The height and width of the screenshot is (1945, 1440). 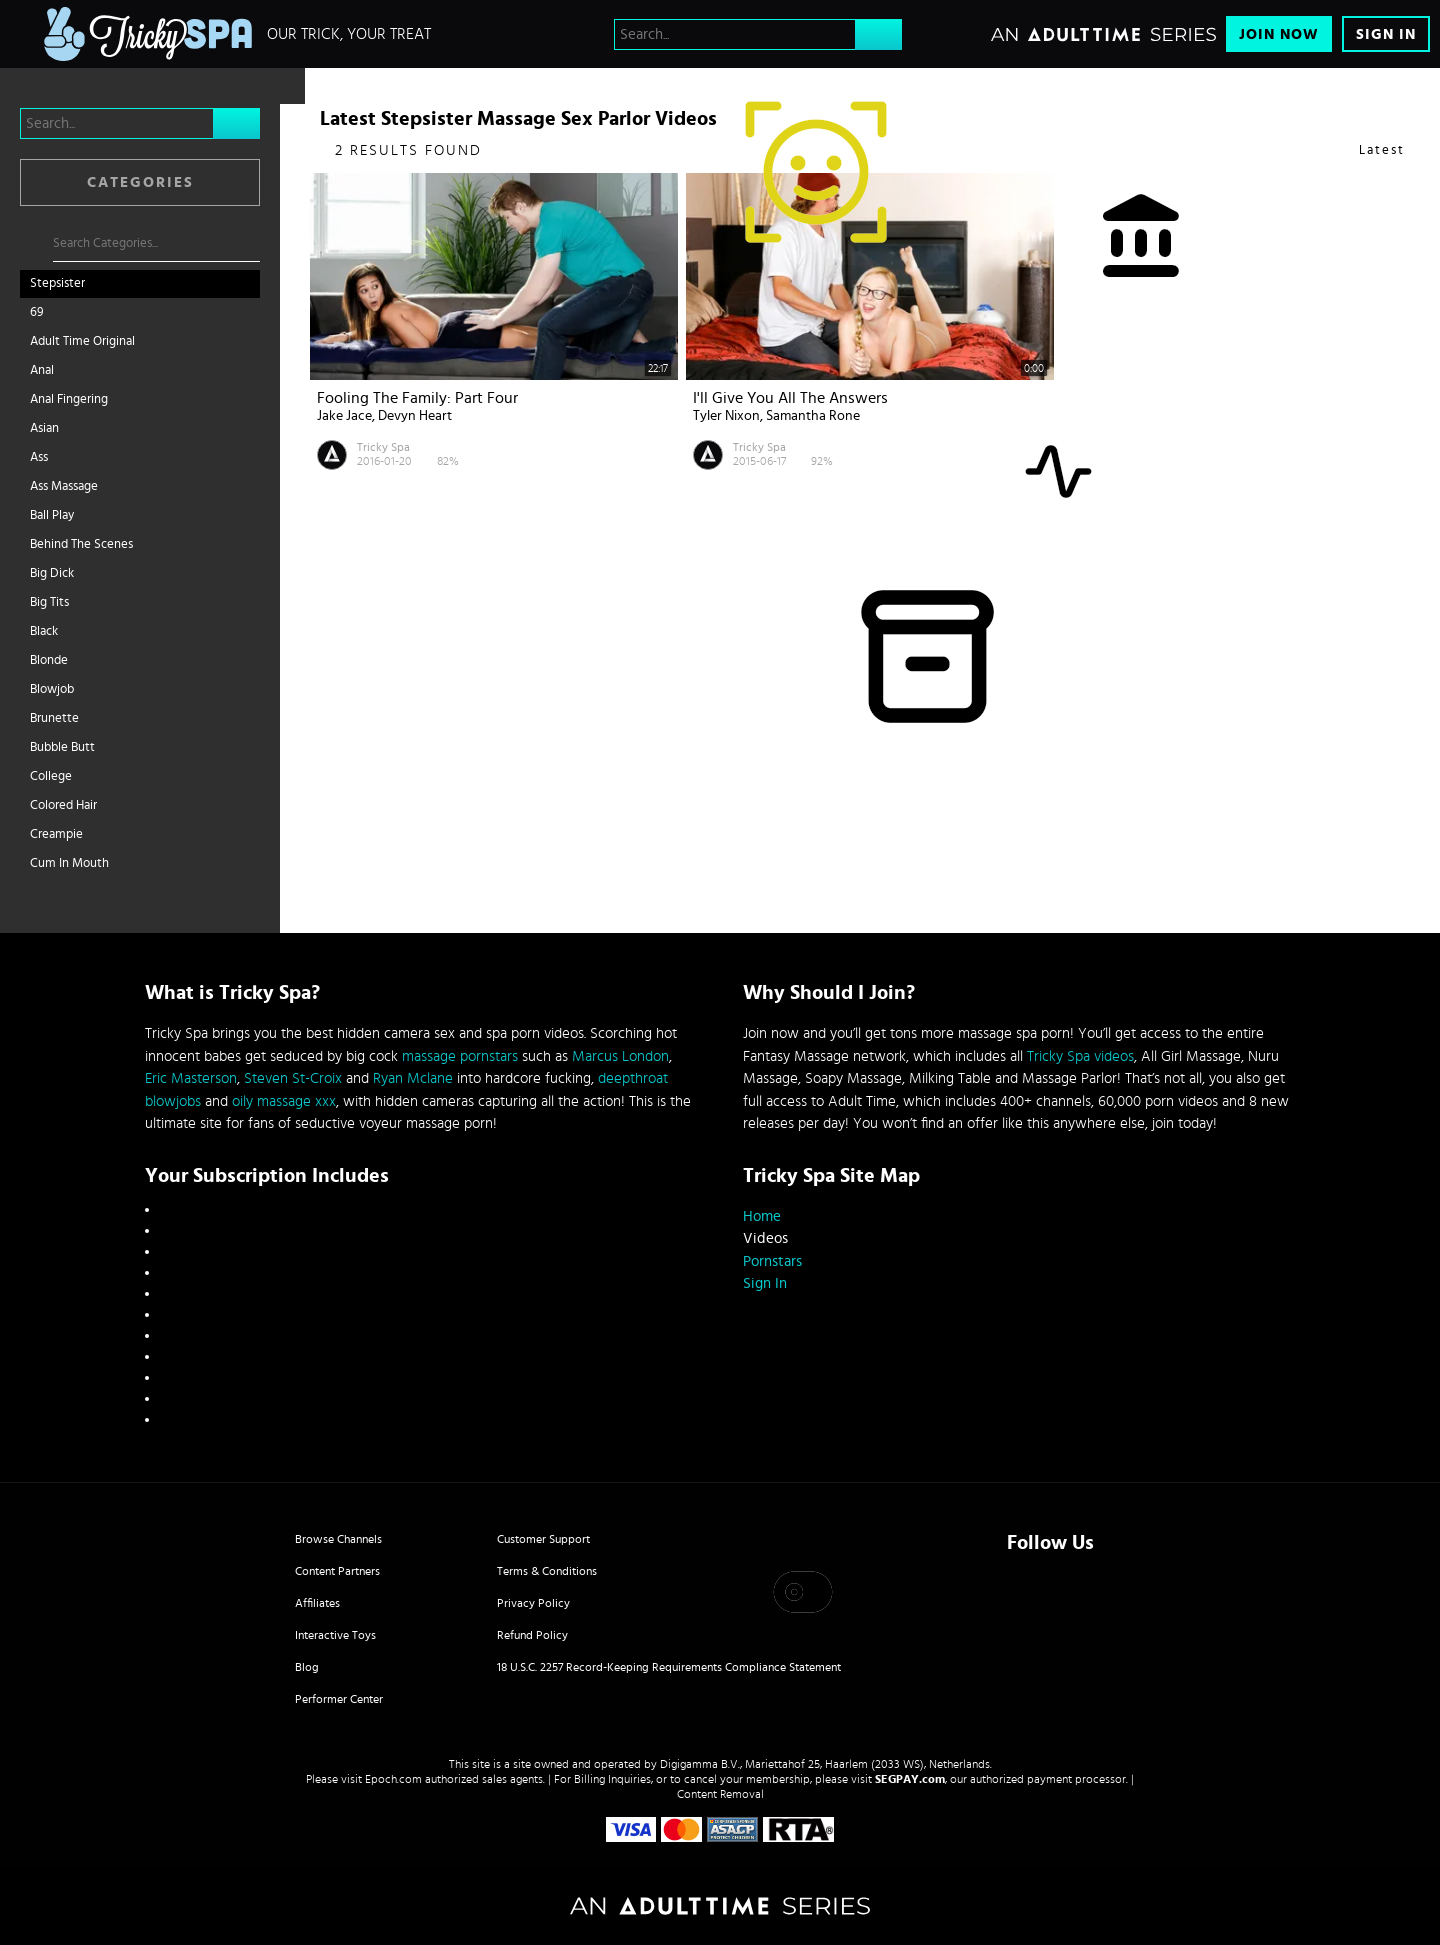 What do you see at coordinates (1058, 471) in the screenshot?
I see `view activity or health metrics` at bounding box center [1058, 471].